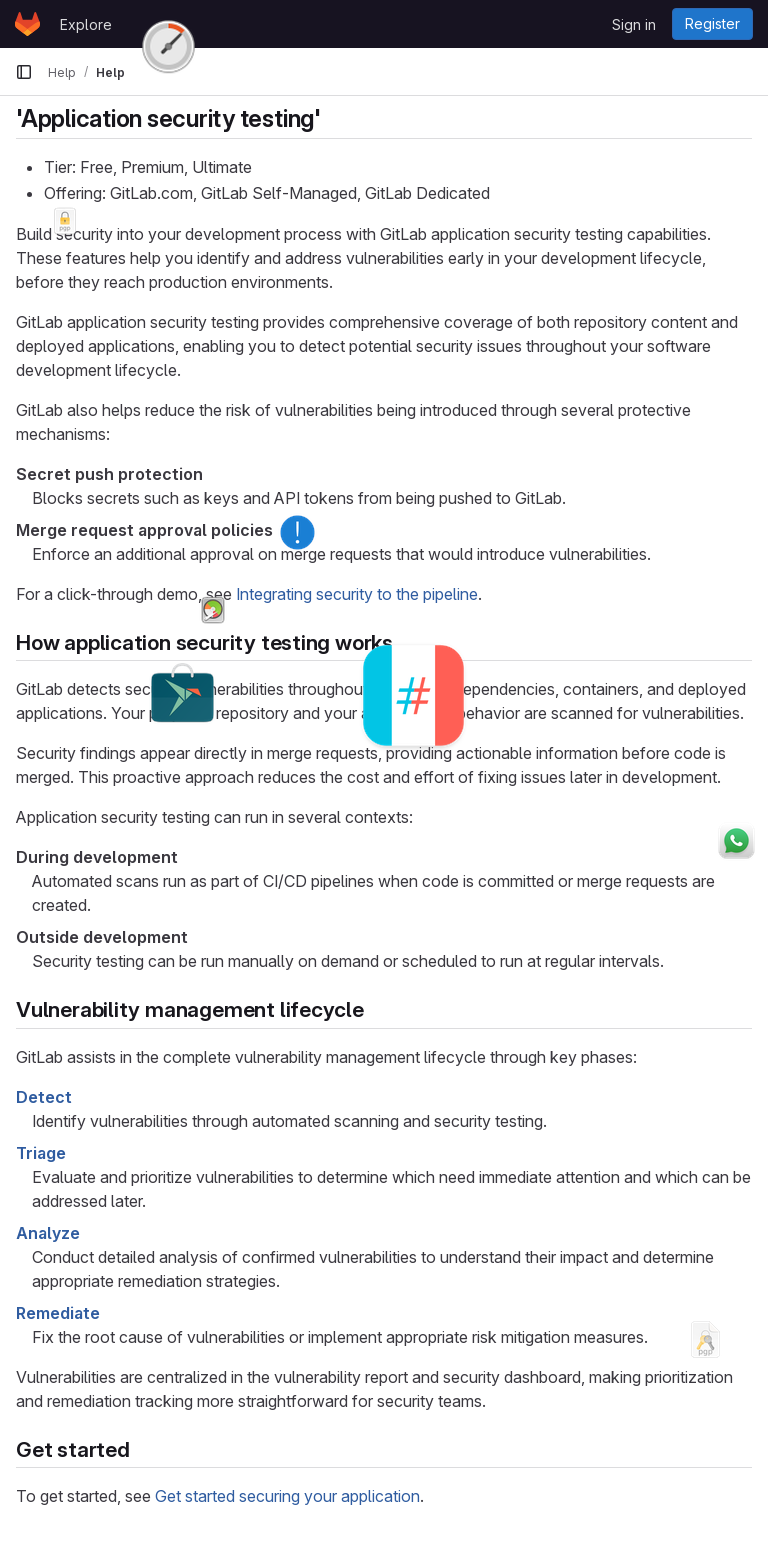 Image resolution: width=768 pixels, height=1564 pixels. I want to click on mark an email as important, so click(297, 532).